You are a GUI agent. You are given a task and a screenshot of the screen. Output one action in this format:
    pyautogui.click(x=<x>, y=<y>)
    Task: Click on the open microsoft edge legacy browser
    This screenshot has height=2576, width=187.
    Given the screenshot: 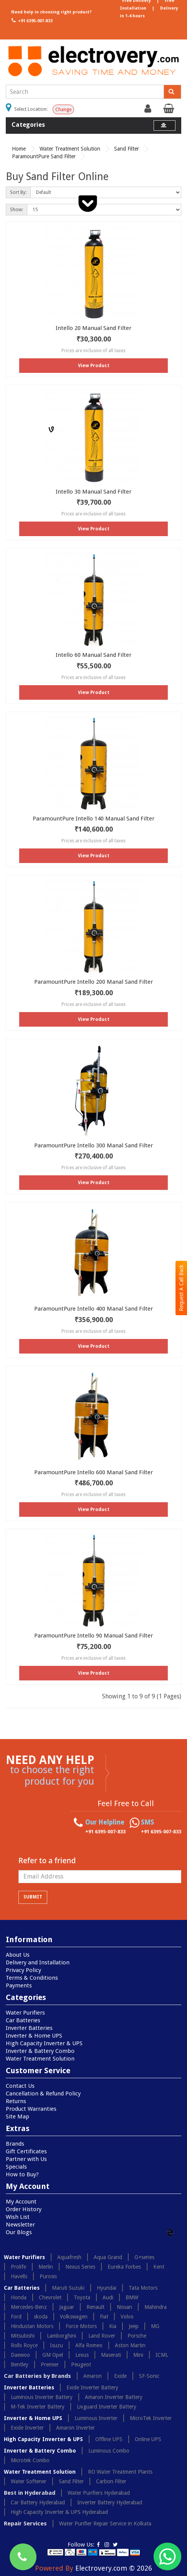 What is the action you would take?
    pyautogui.click(x=170, y=2233)
    